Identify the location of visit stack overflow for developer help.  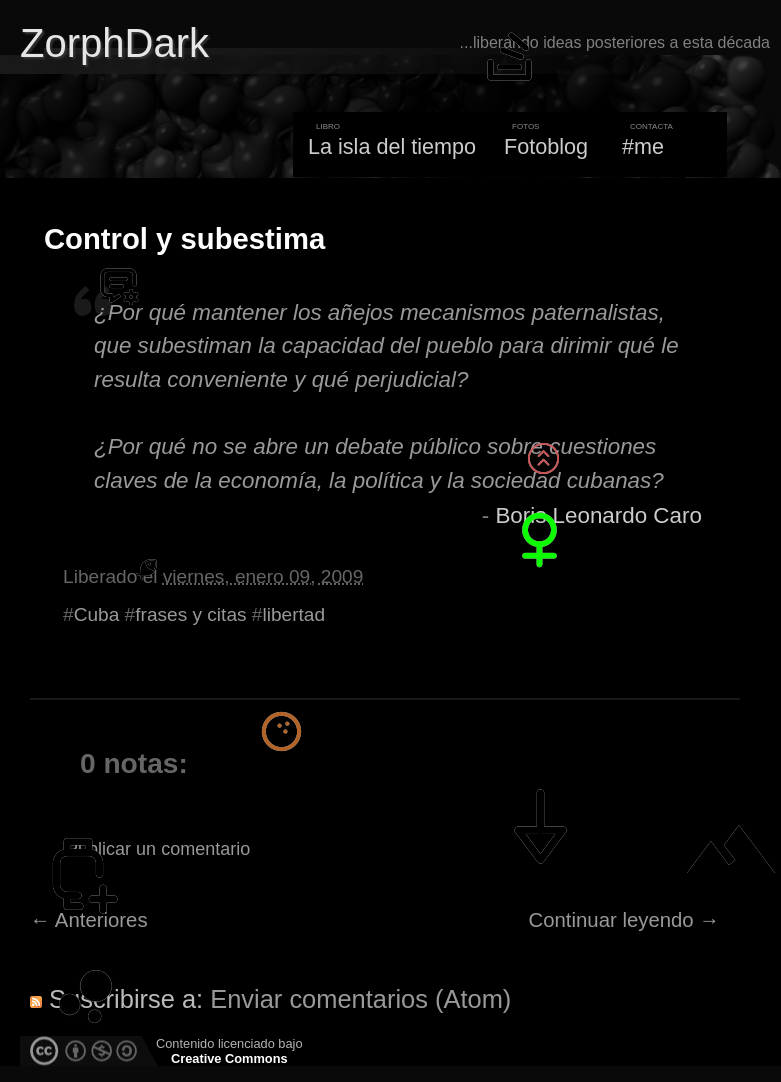
(509, 56).